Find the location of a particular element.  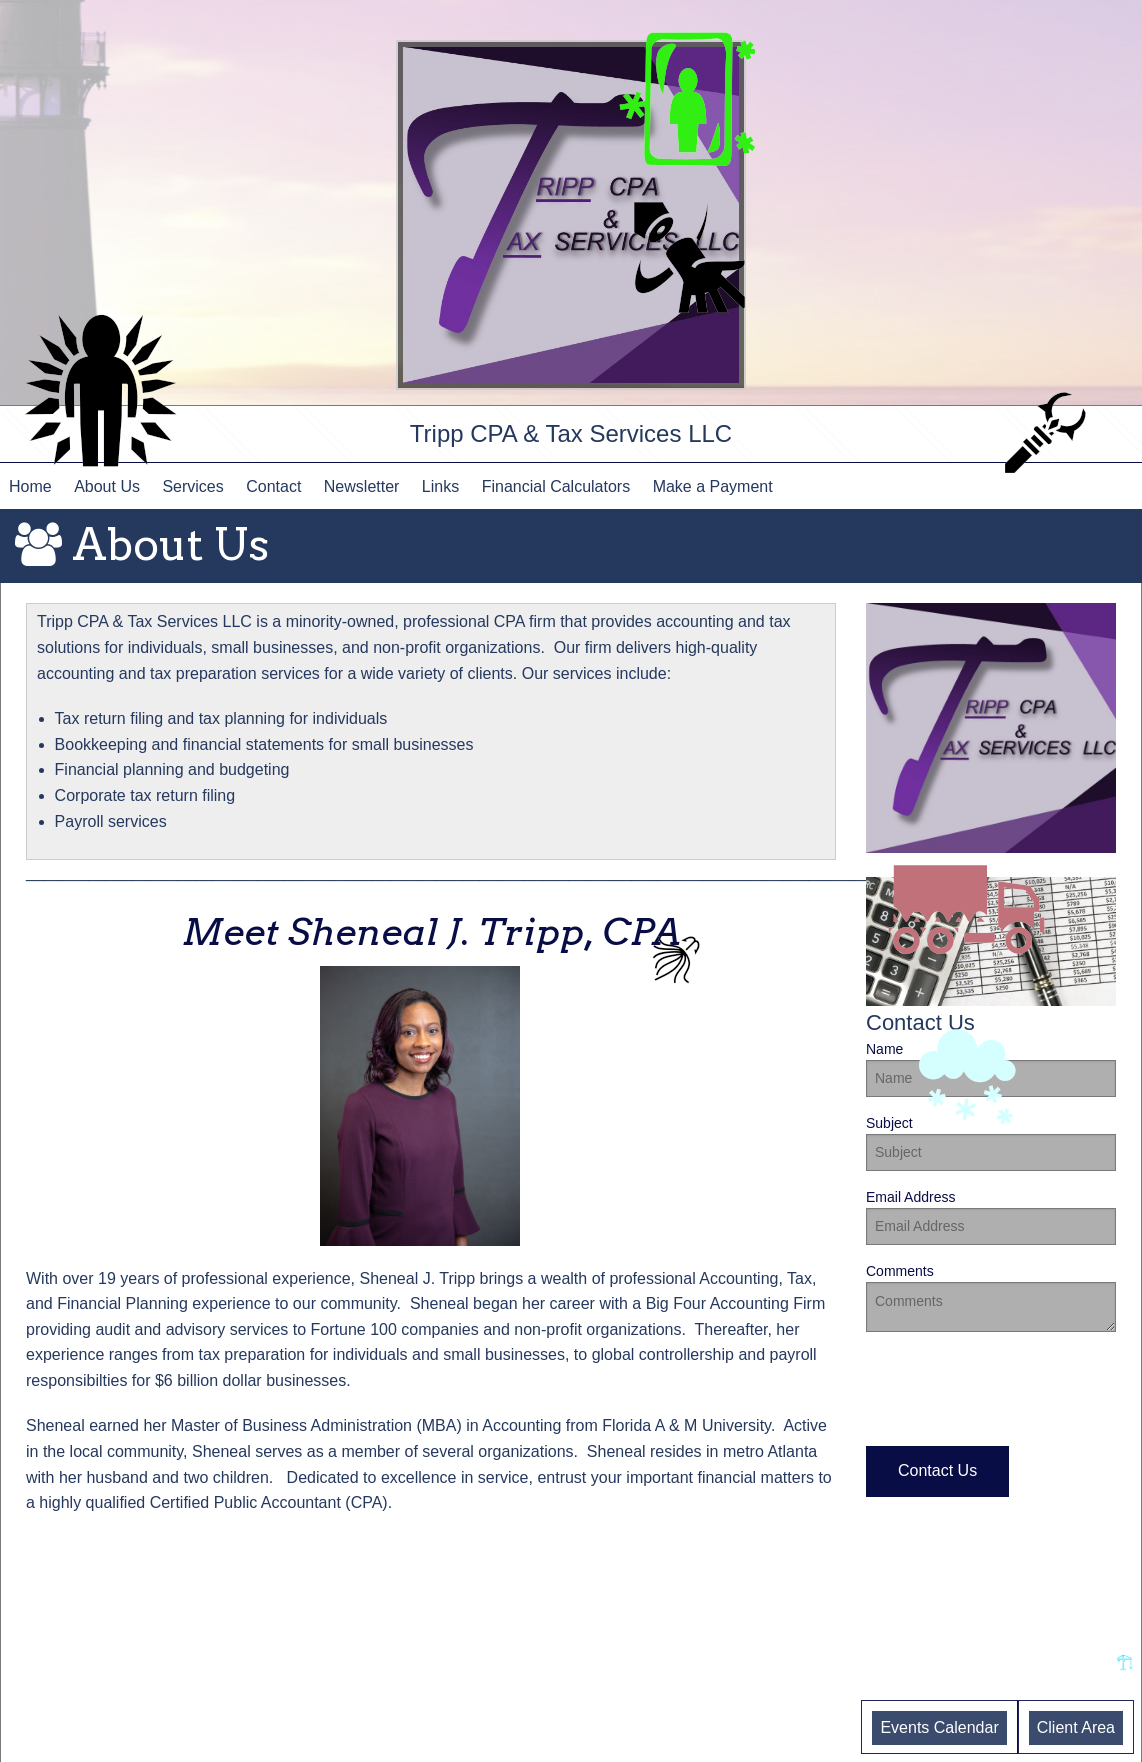

indicates construction or building in progress is located at coordinates (1124, 1662).